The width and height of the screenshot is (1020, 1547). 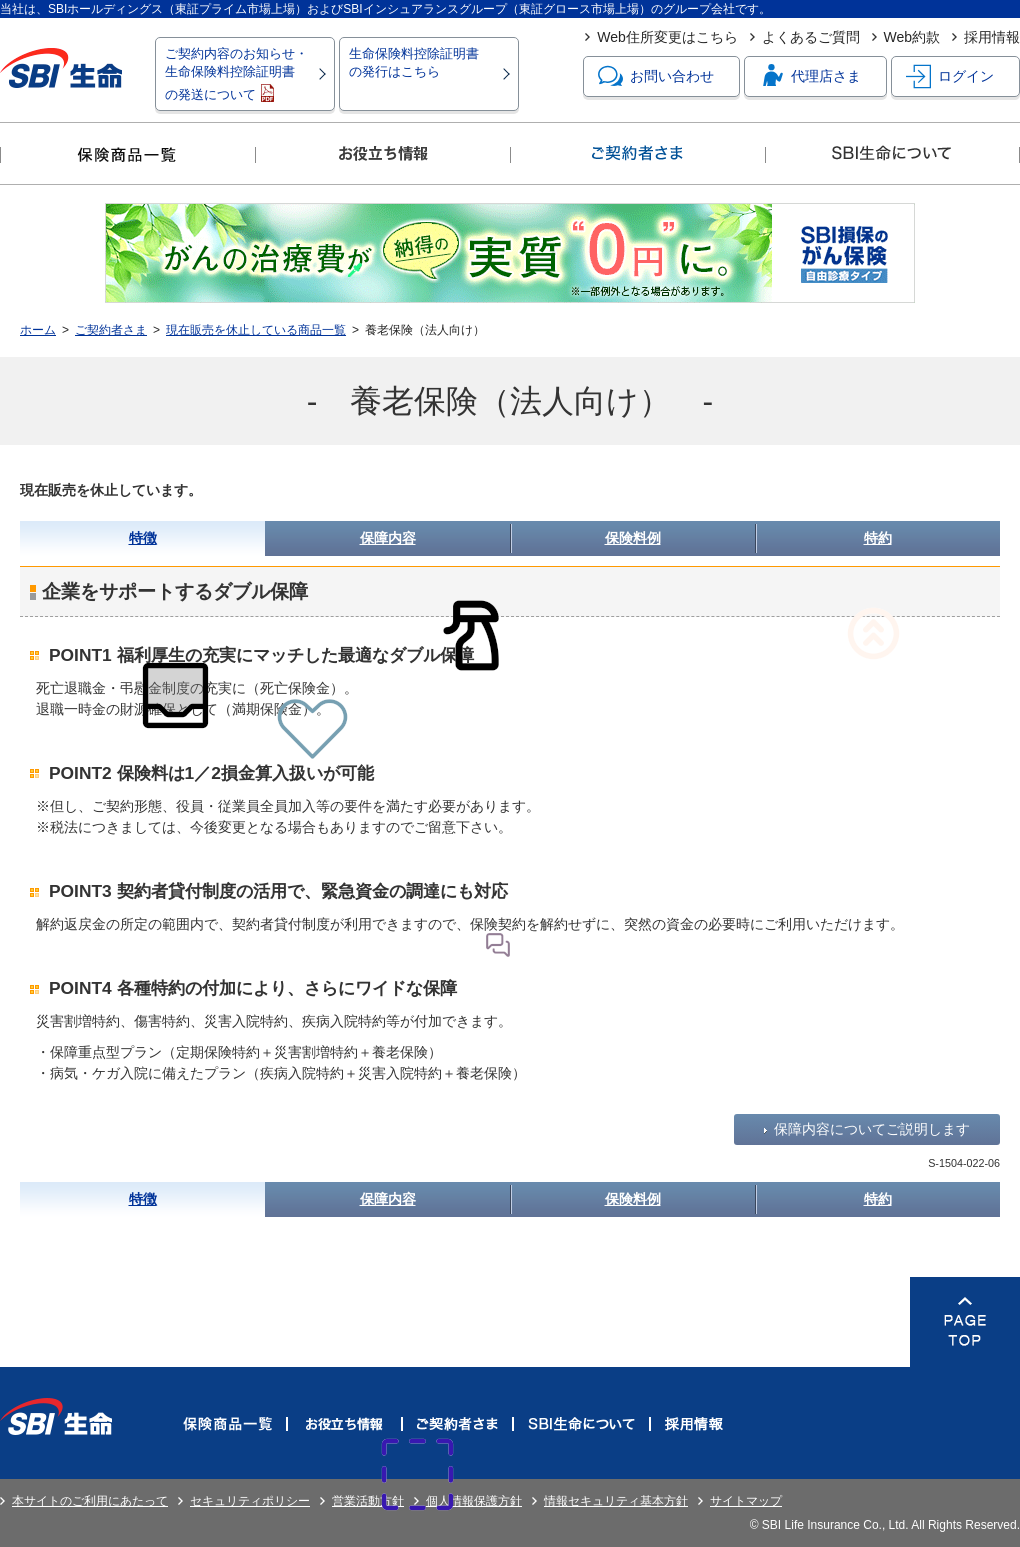 What do you see at coordinates (312, 726) in the screenshot?
I see `add to favorites` at bounding box center [312, 726].